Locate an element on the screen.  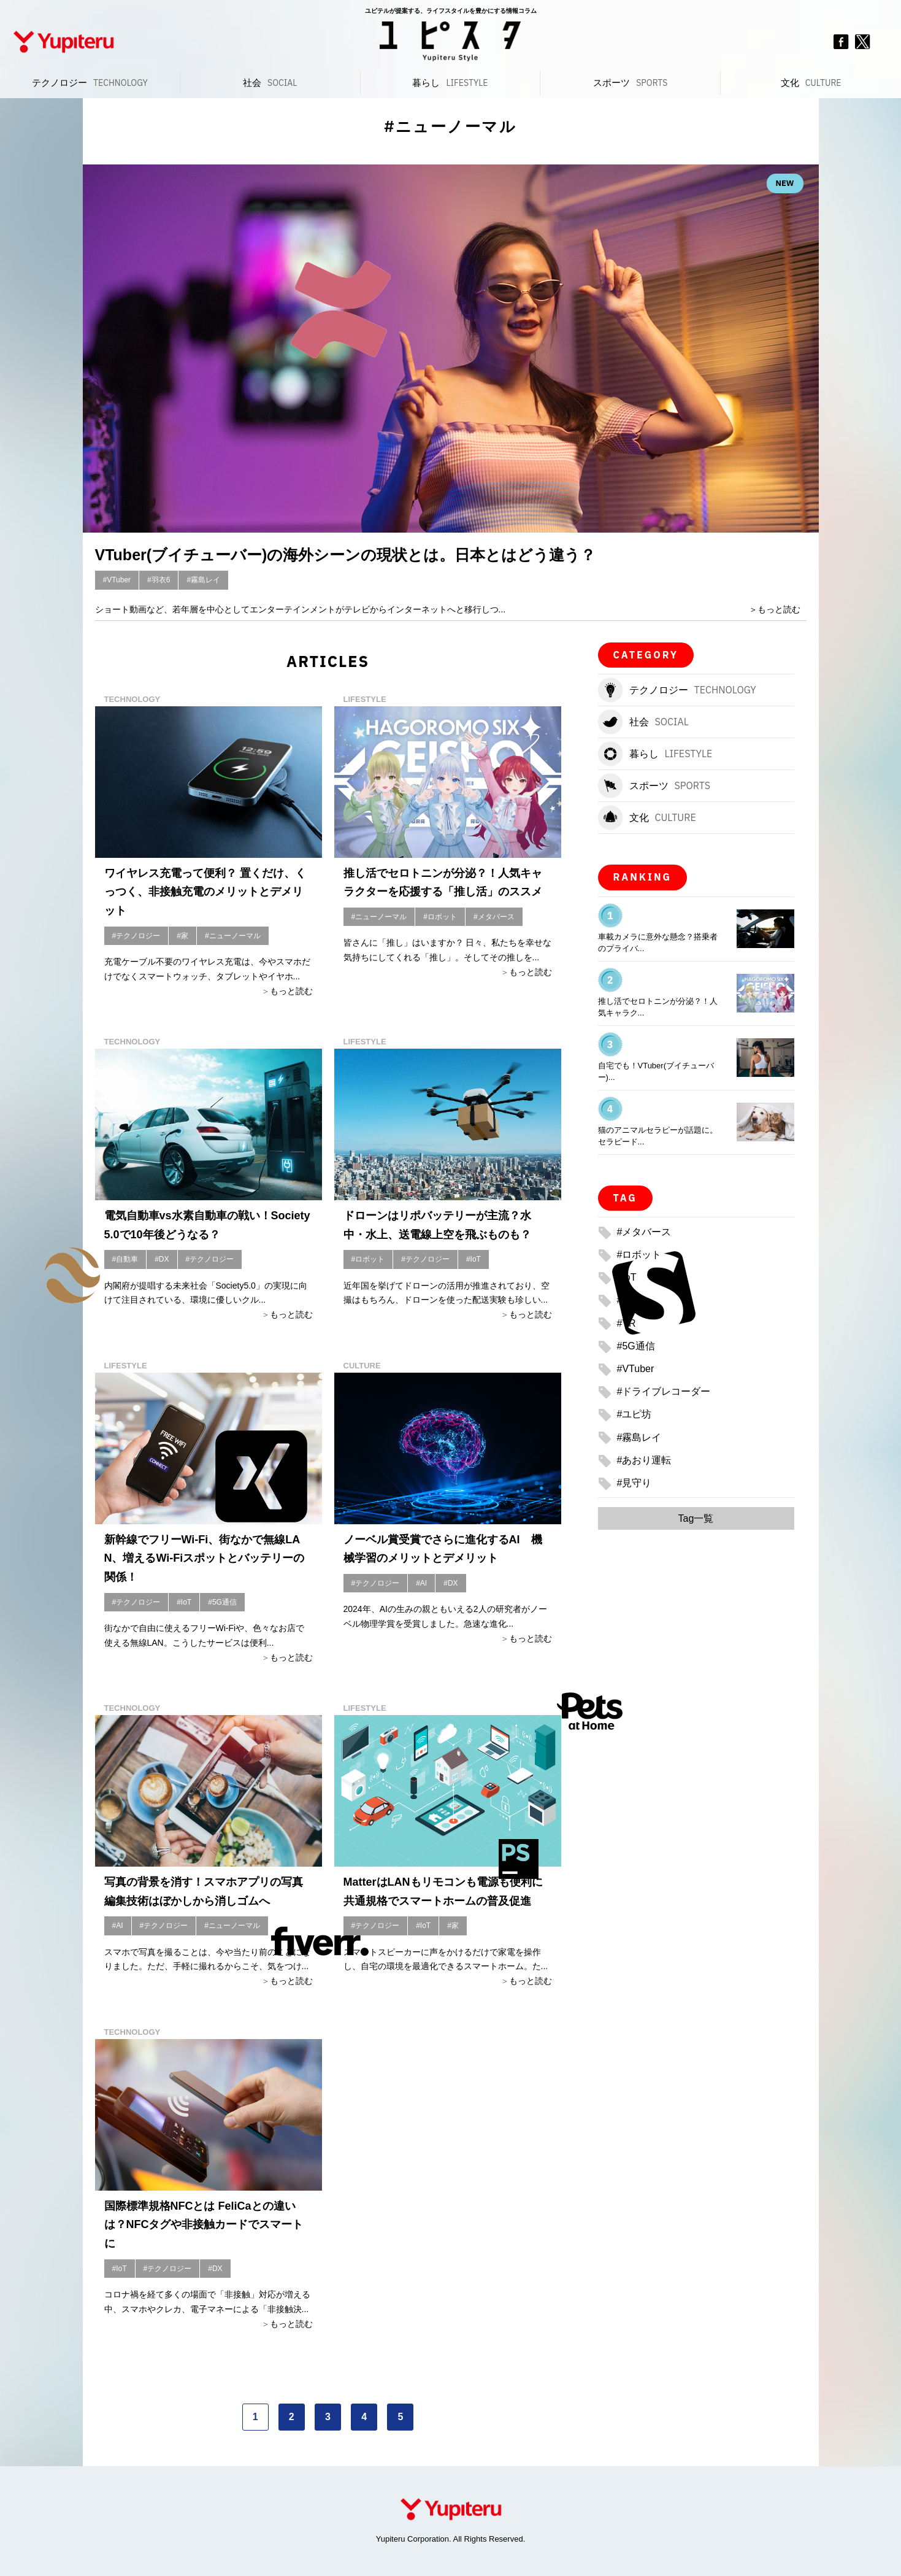
open Confluence workspace is located at coordinates (340, 309).